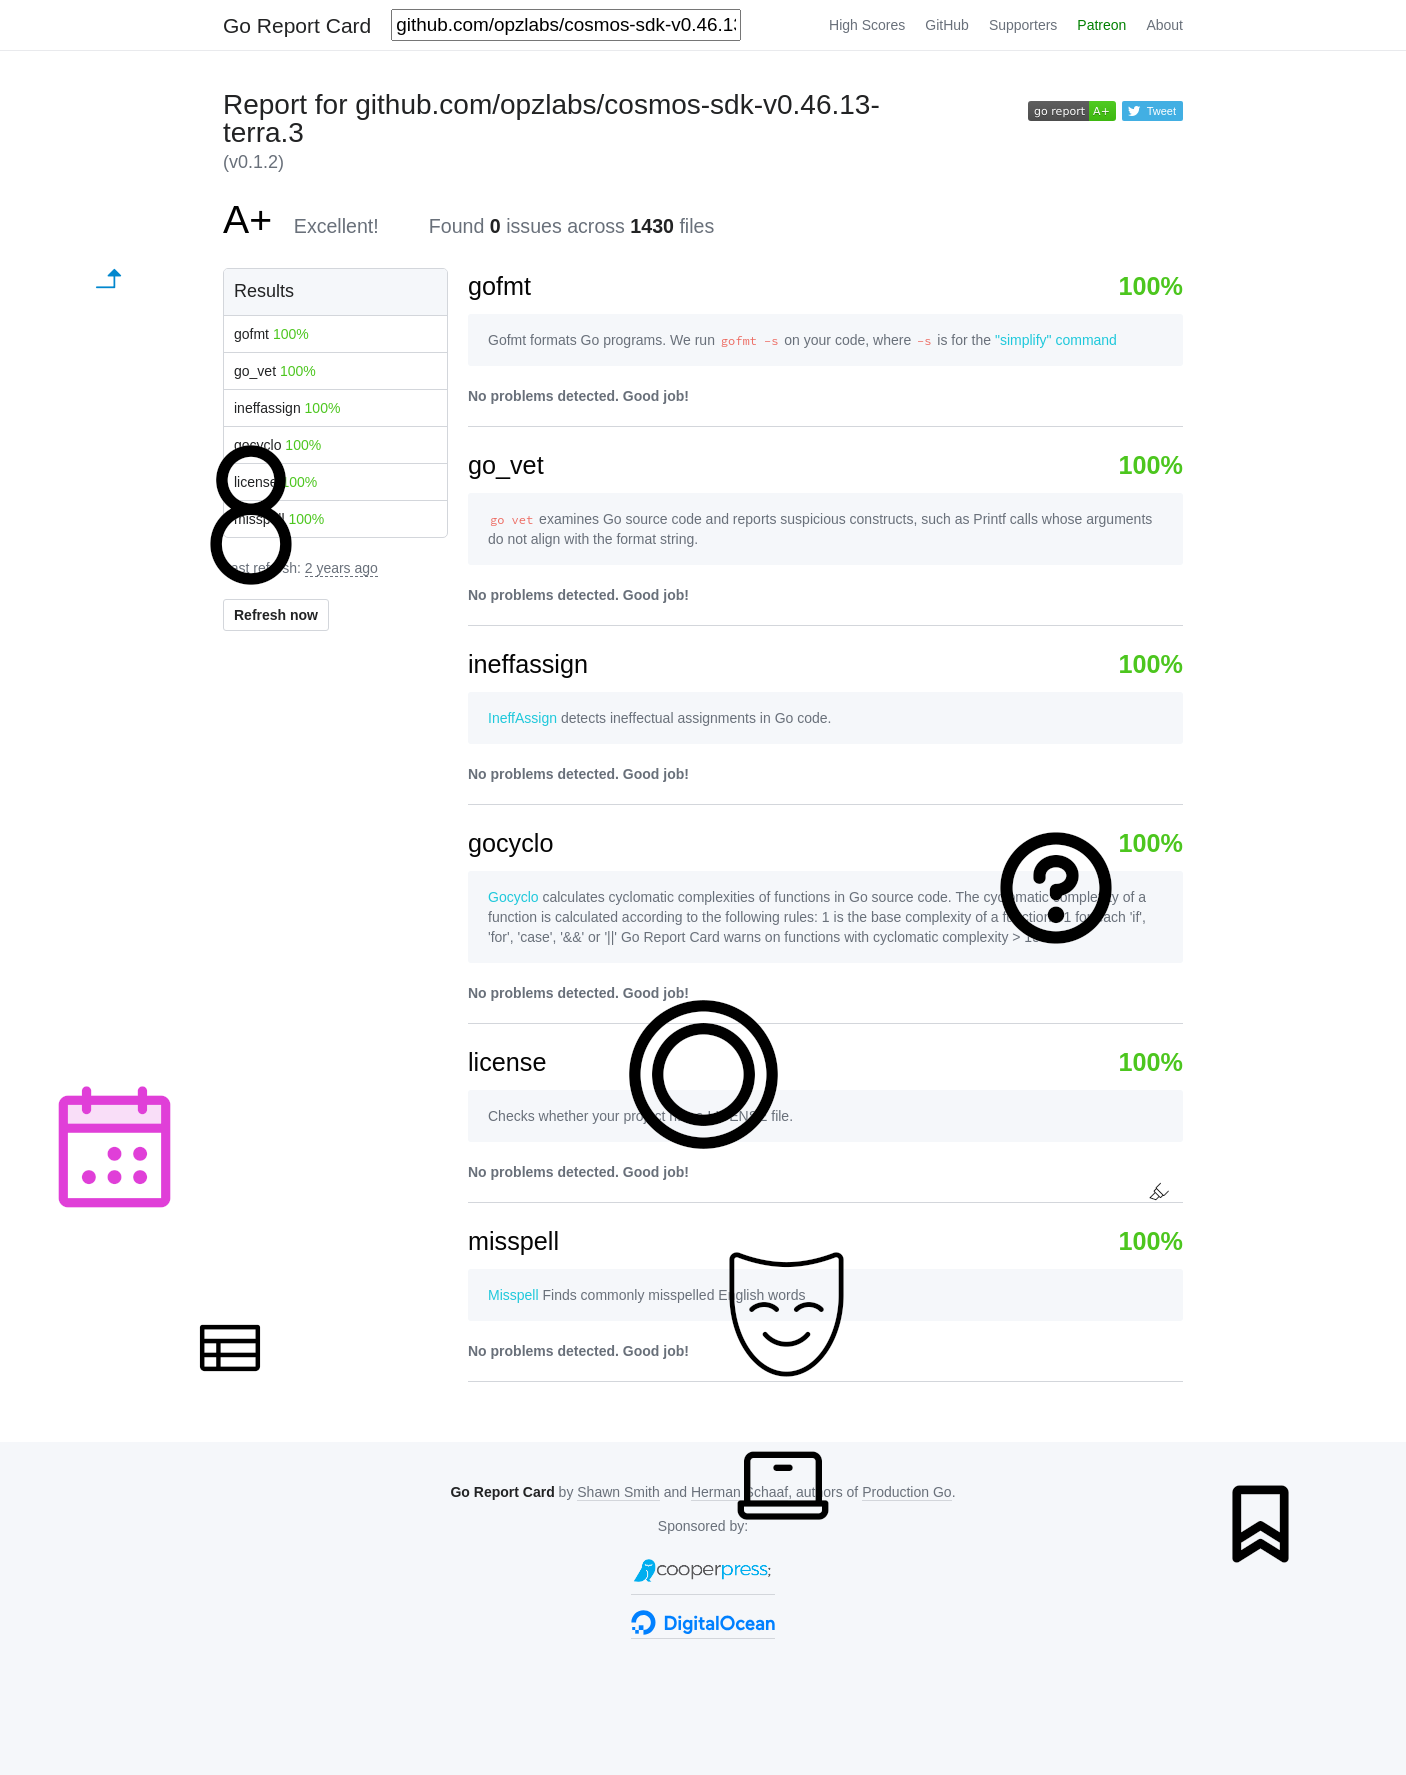 This screenshot has width=1406, height=1775. I want to click on highlight or mark selected text, so click(1158, 1192).